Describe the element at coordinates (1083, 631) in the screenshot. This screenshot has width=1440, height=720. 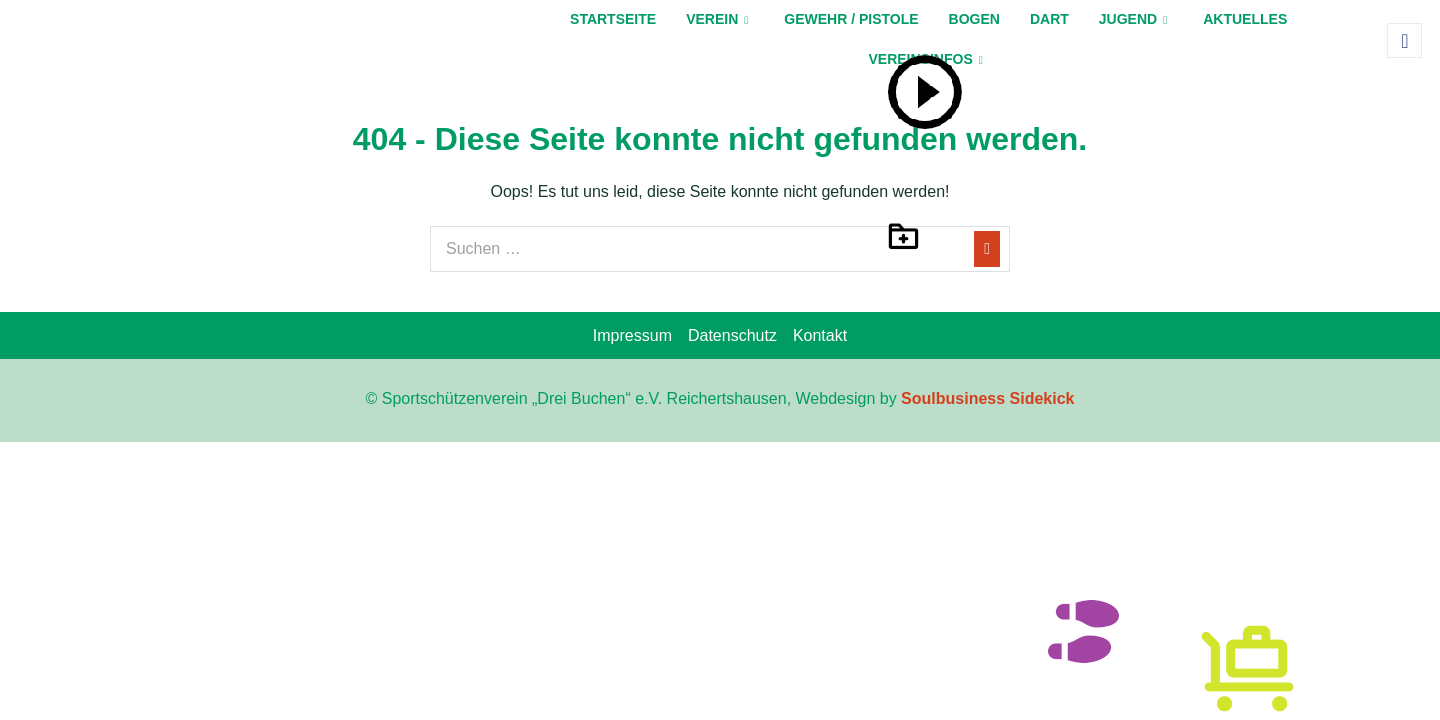
I see `view step count or walking activity` at that location.